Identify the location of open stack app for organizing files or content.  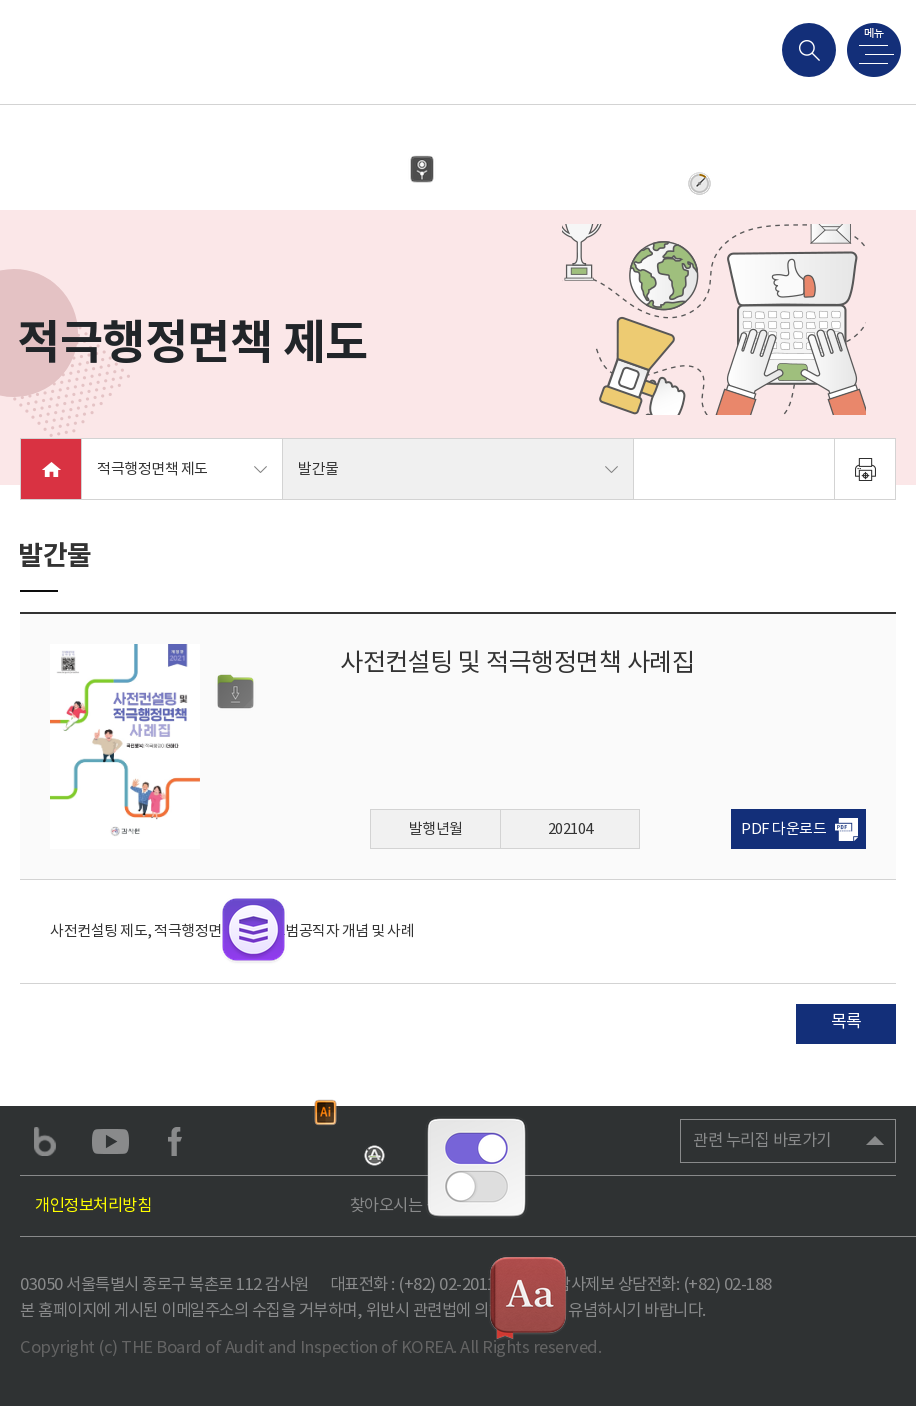
(253, 929).